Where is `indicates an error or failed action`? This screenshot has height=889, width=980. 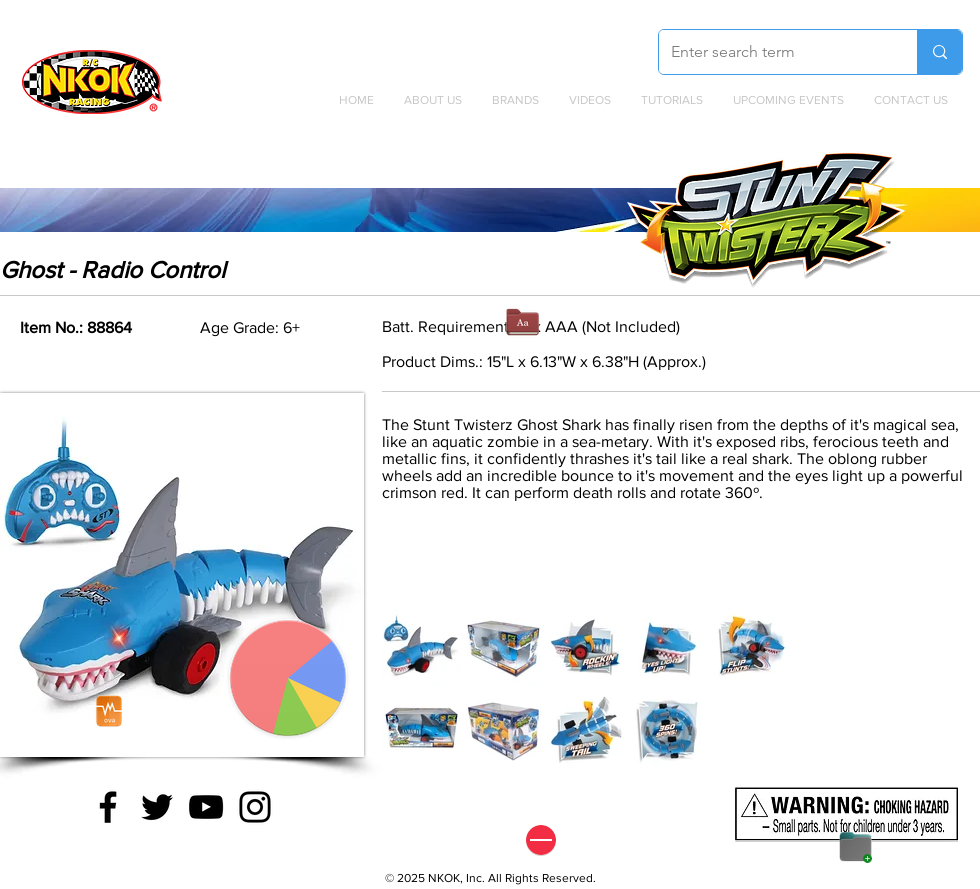
indicates an error or failed action is located at coordinates (541, 840).